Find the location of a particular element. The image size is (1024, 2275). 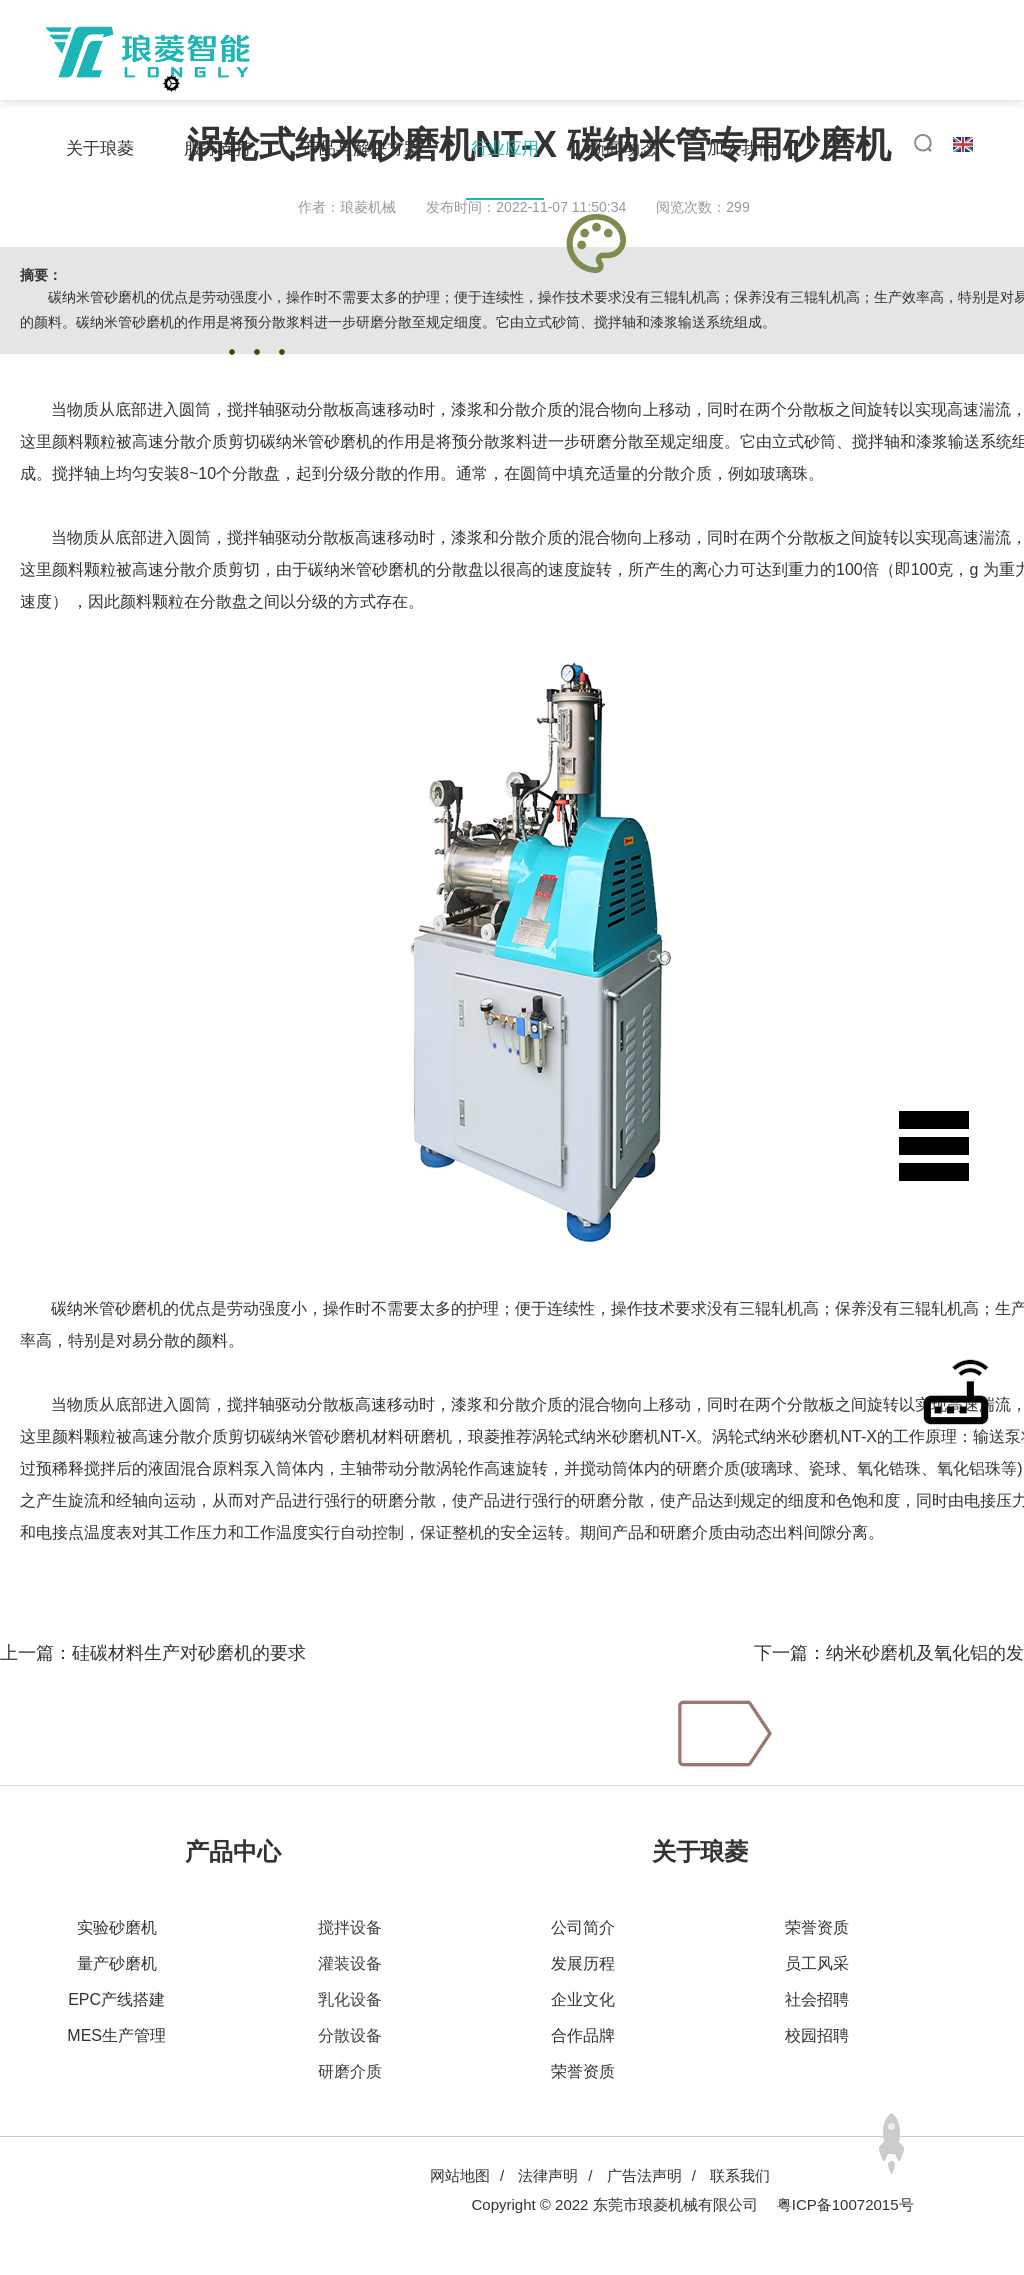

view data in row format is located at coordinates (934, 1146).